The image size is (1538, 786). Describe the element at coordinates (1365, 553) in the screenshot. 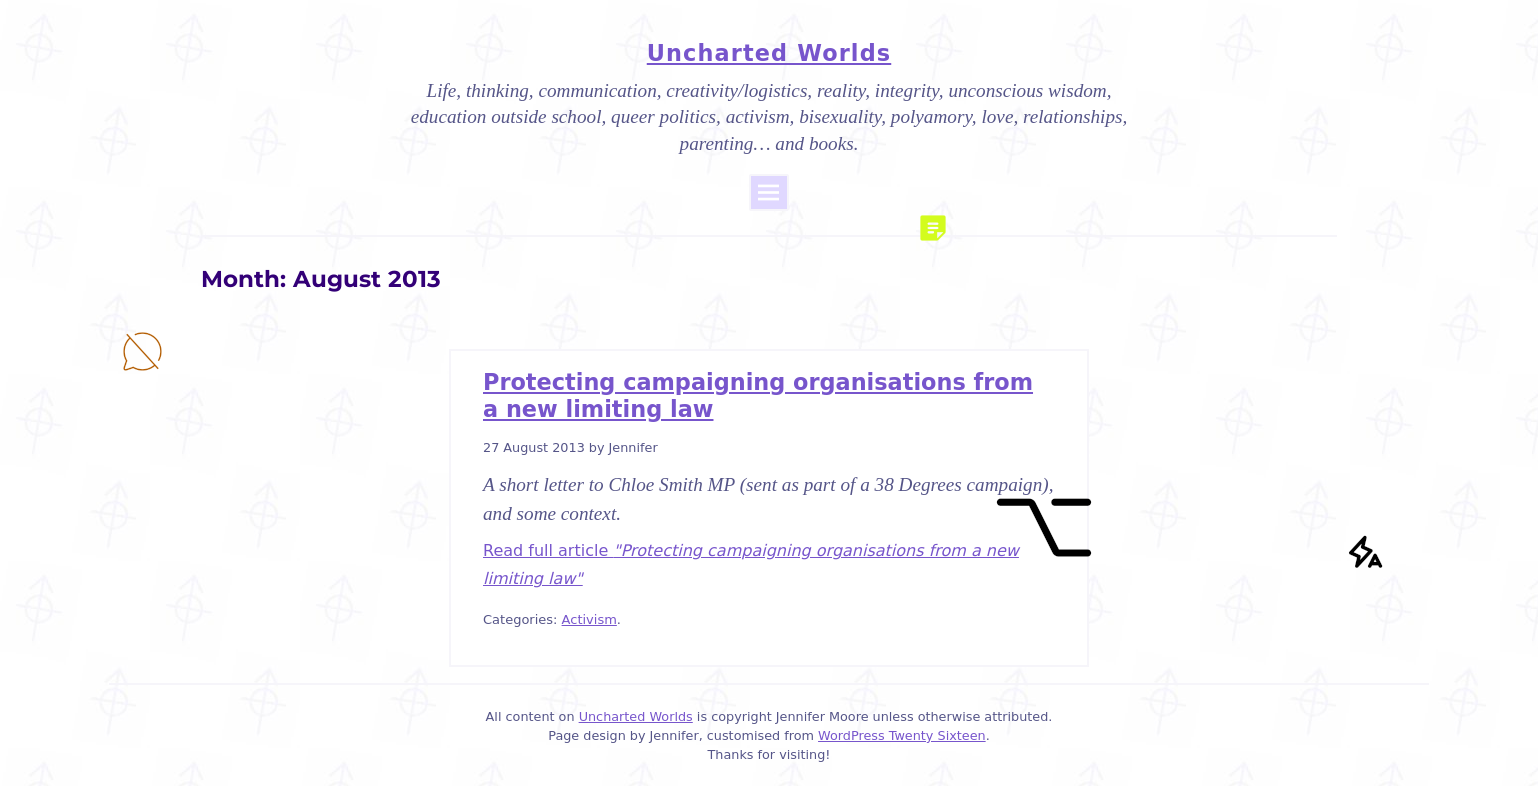

I see `auto-enhance or quick optimize content` at that location.